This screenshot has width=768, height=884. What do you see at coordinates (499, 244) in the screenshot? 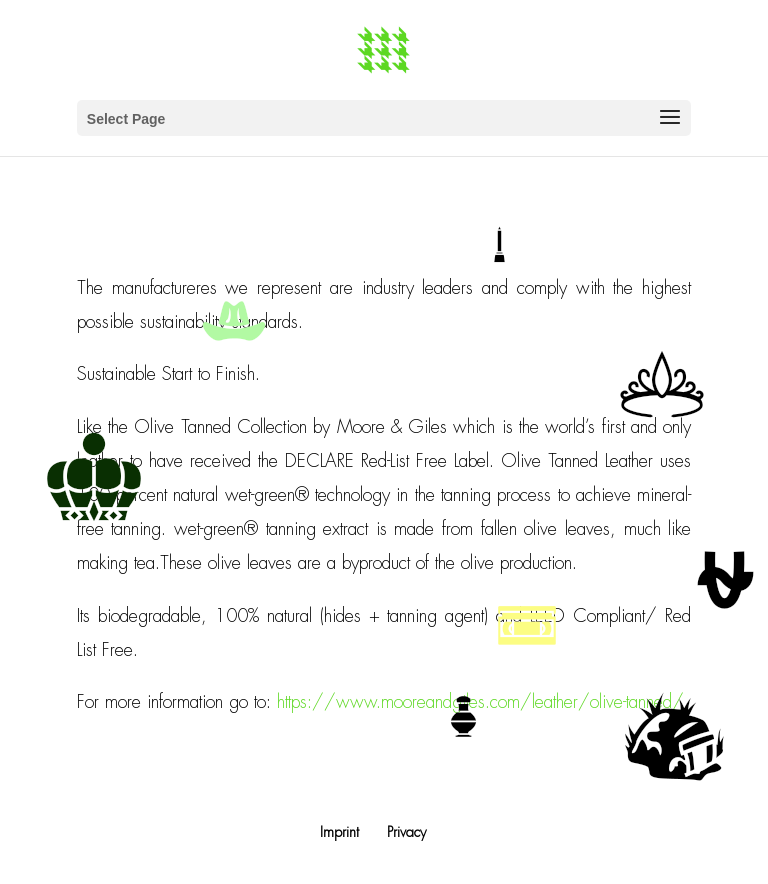
I see `indicates a monument or landmark location` at bounding box center [499, 244].